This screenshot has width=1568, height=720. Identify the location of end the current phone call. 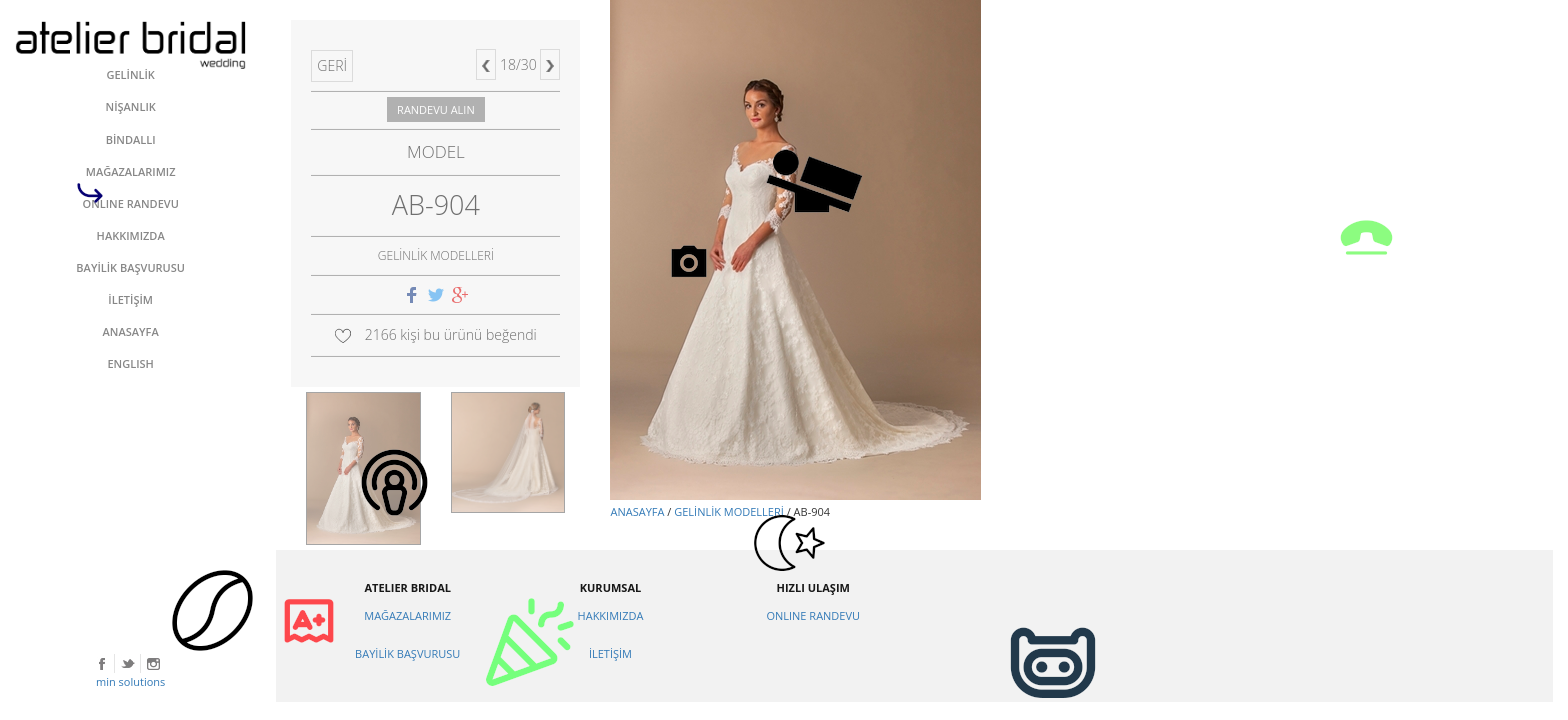
(1366, 237).